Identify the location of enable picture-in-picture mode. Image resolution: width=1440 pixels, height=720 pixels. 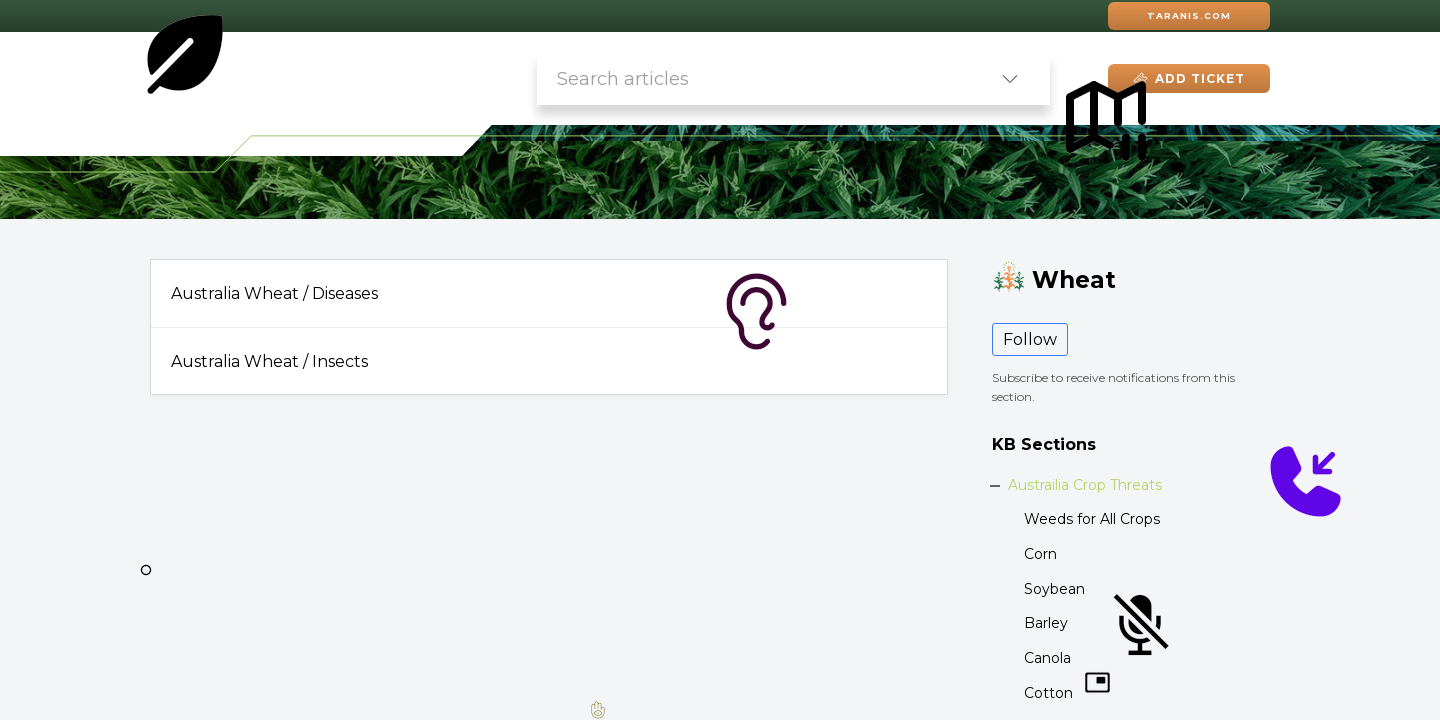
(1097, 682).